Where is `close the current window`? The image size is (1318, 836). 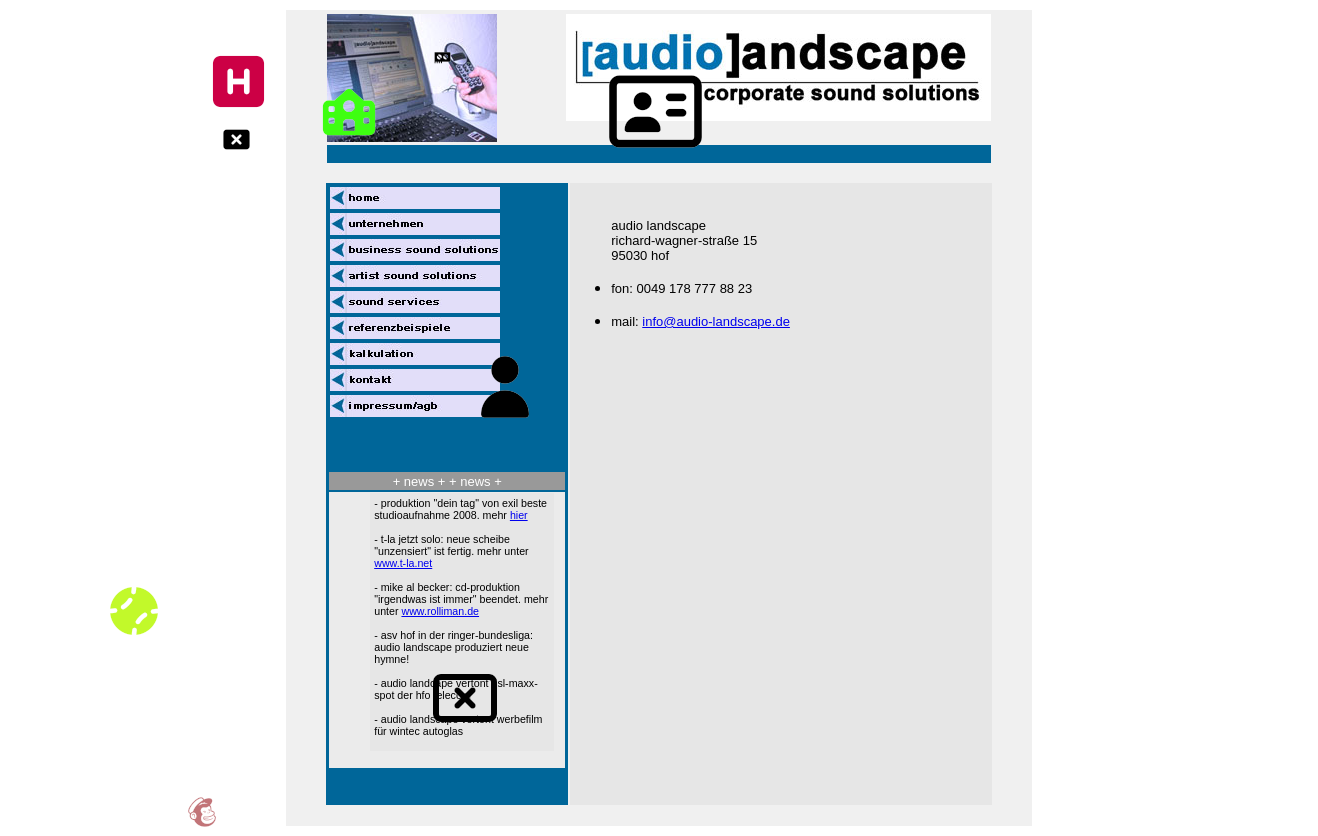 close the current window is located at coordinates (236, 139).